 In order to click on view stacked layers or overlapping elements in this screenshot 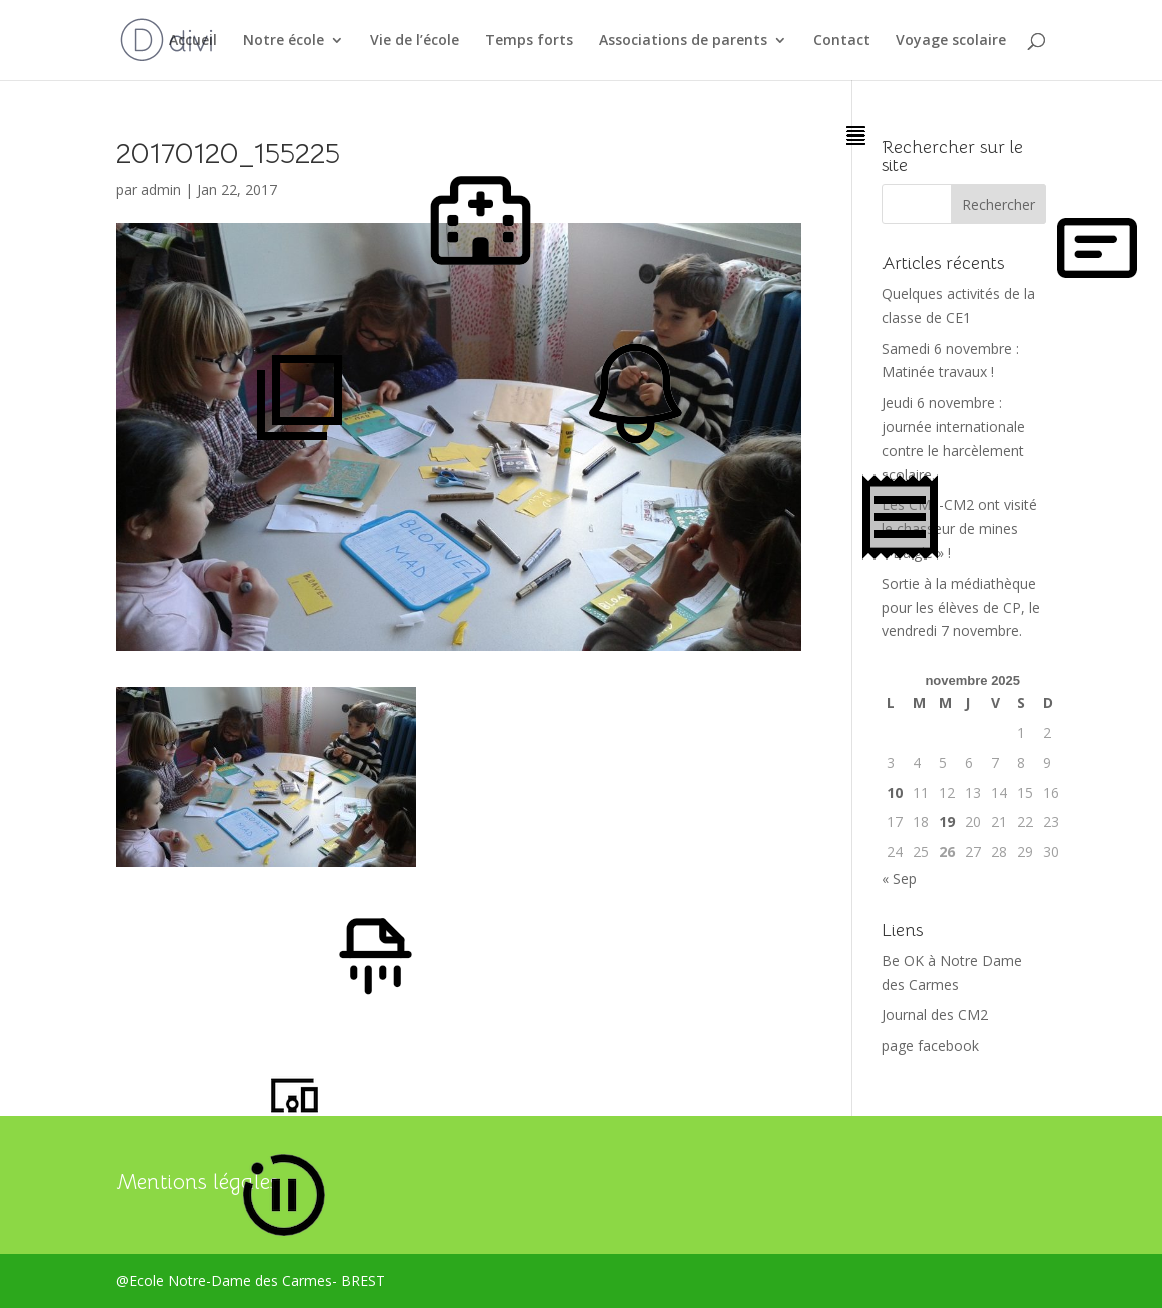, I will do `click(299, 397)`.